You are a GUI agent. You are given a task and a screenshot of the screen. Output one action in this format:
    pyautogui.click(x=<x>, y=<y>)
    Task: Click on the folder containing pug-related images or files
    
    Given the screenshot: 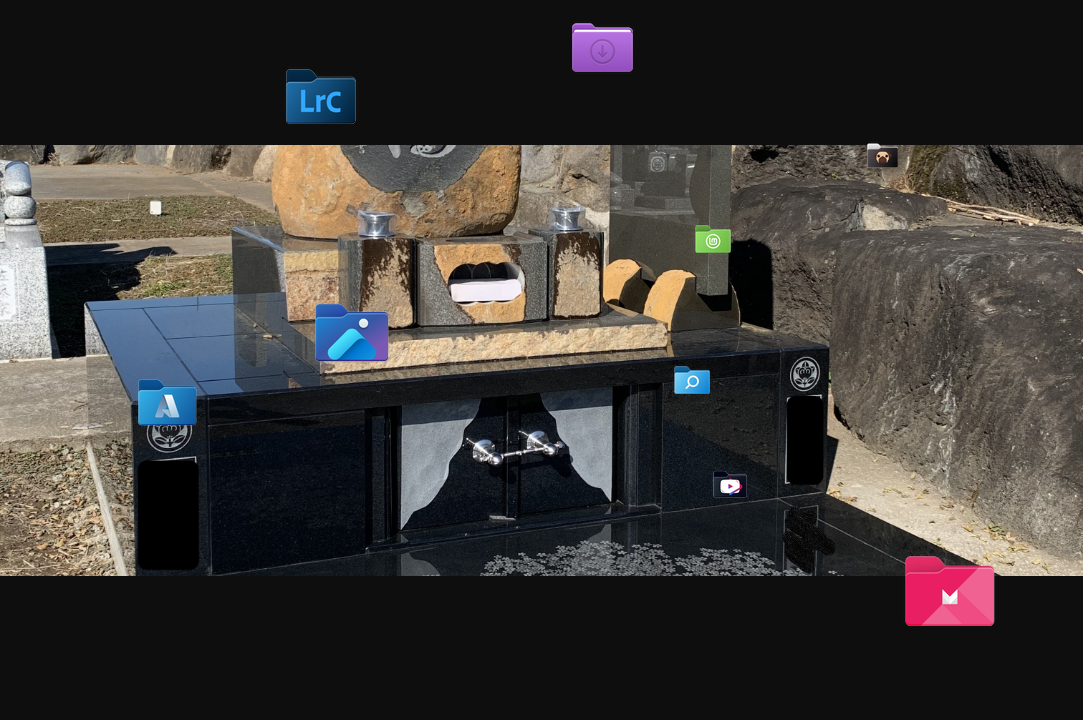 What is the action you would take?
    pyautogui.click(x=882, y=156)
    